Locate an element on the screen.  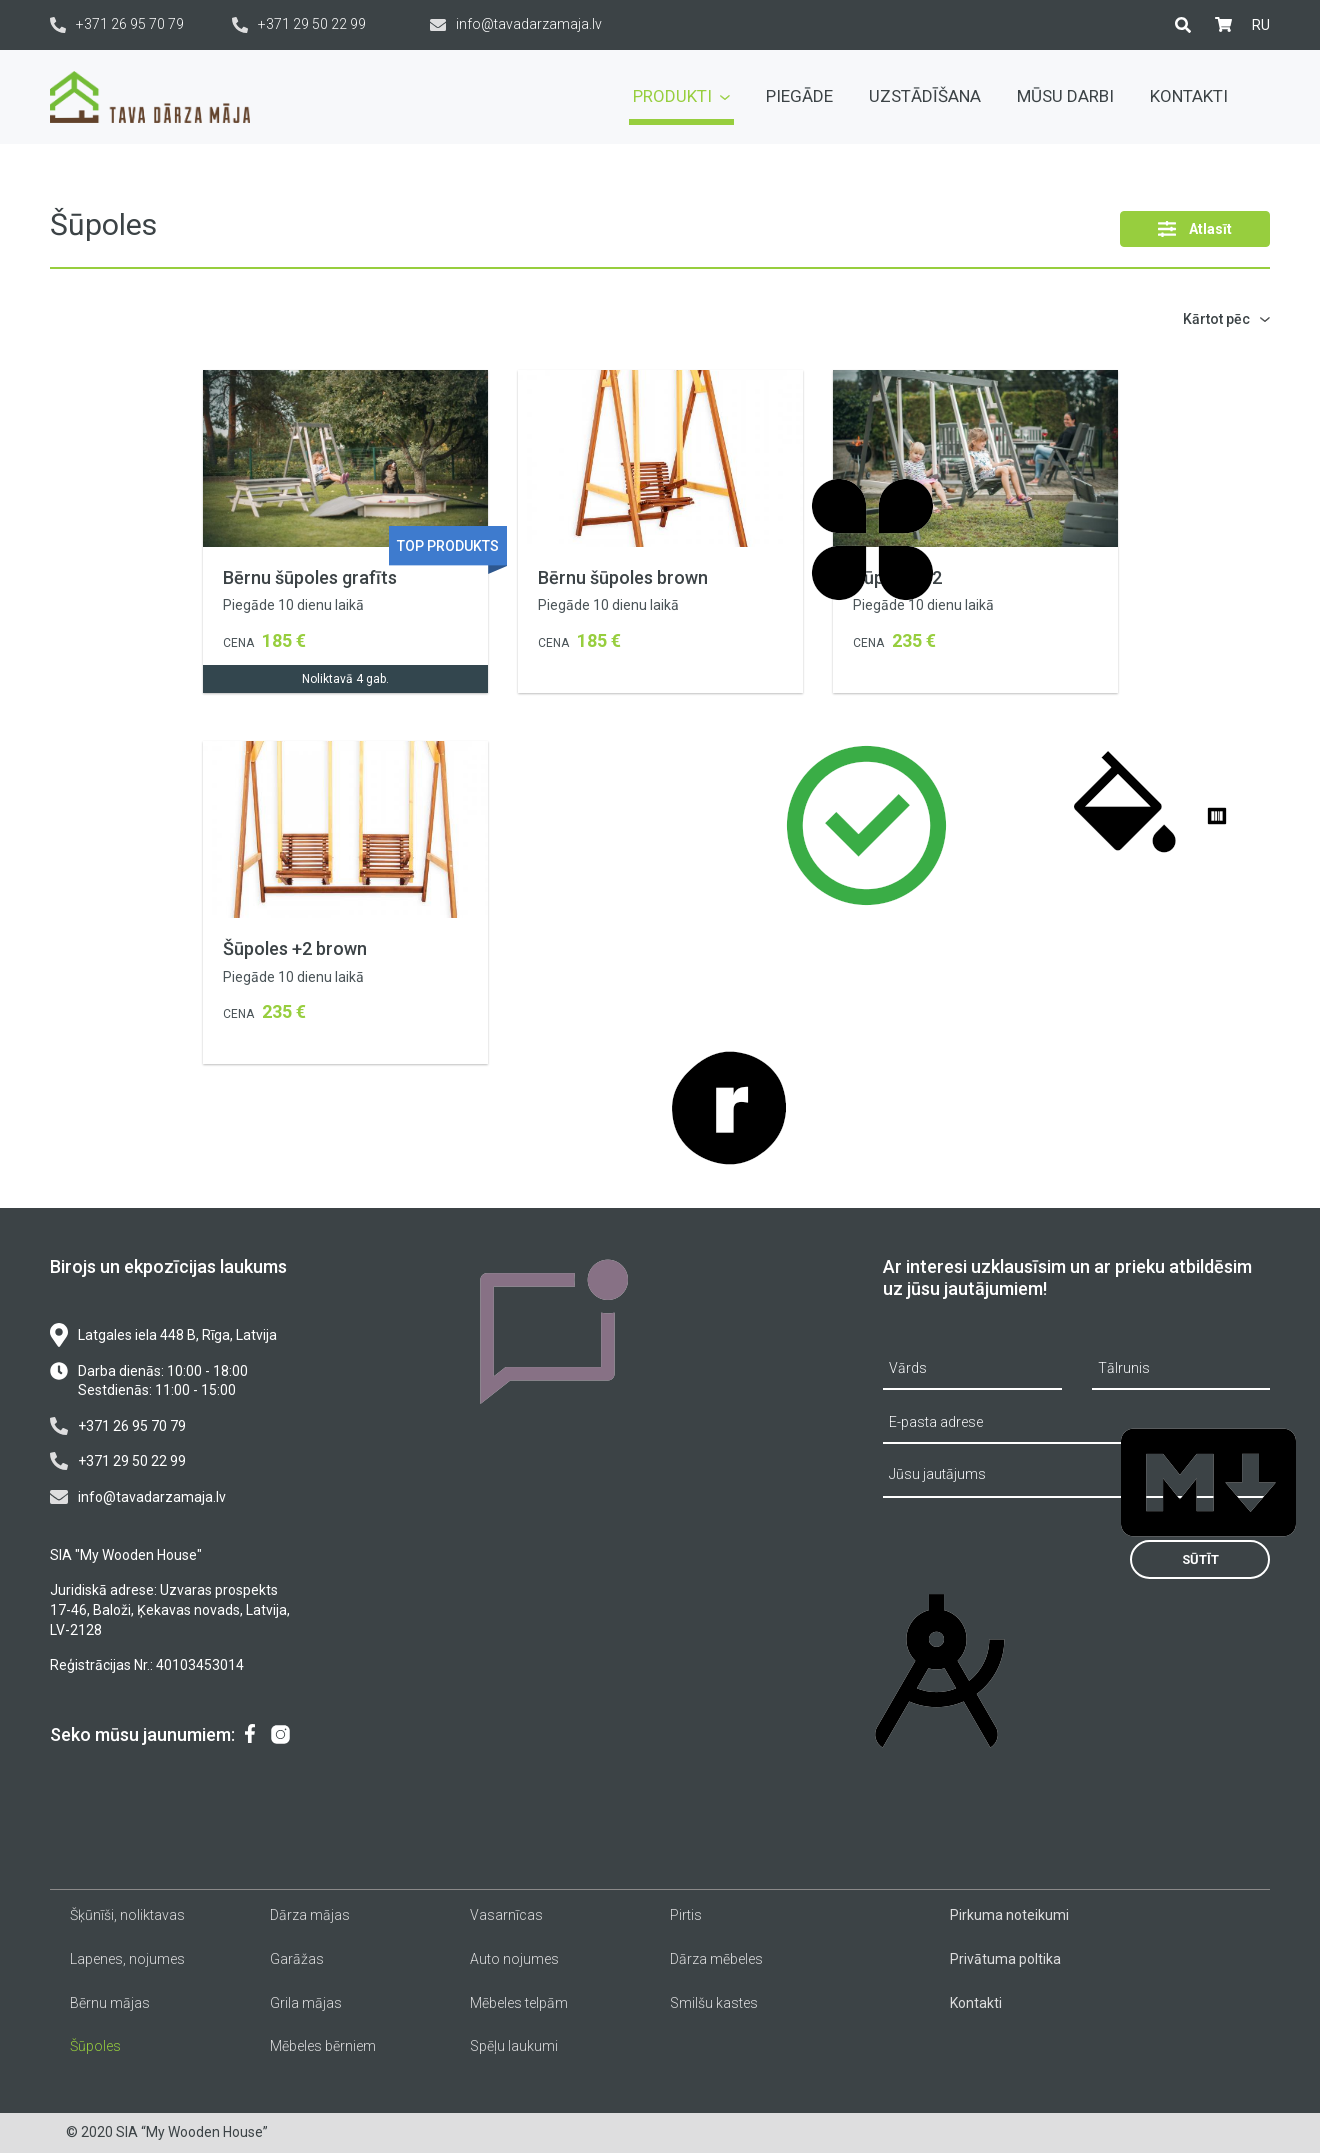
indicates markdown formatting is supported is located at coordinates (1208, 1482).